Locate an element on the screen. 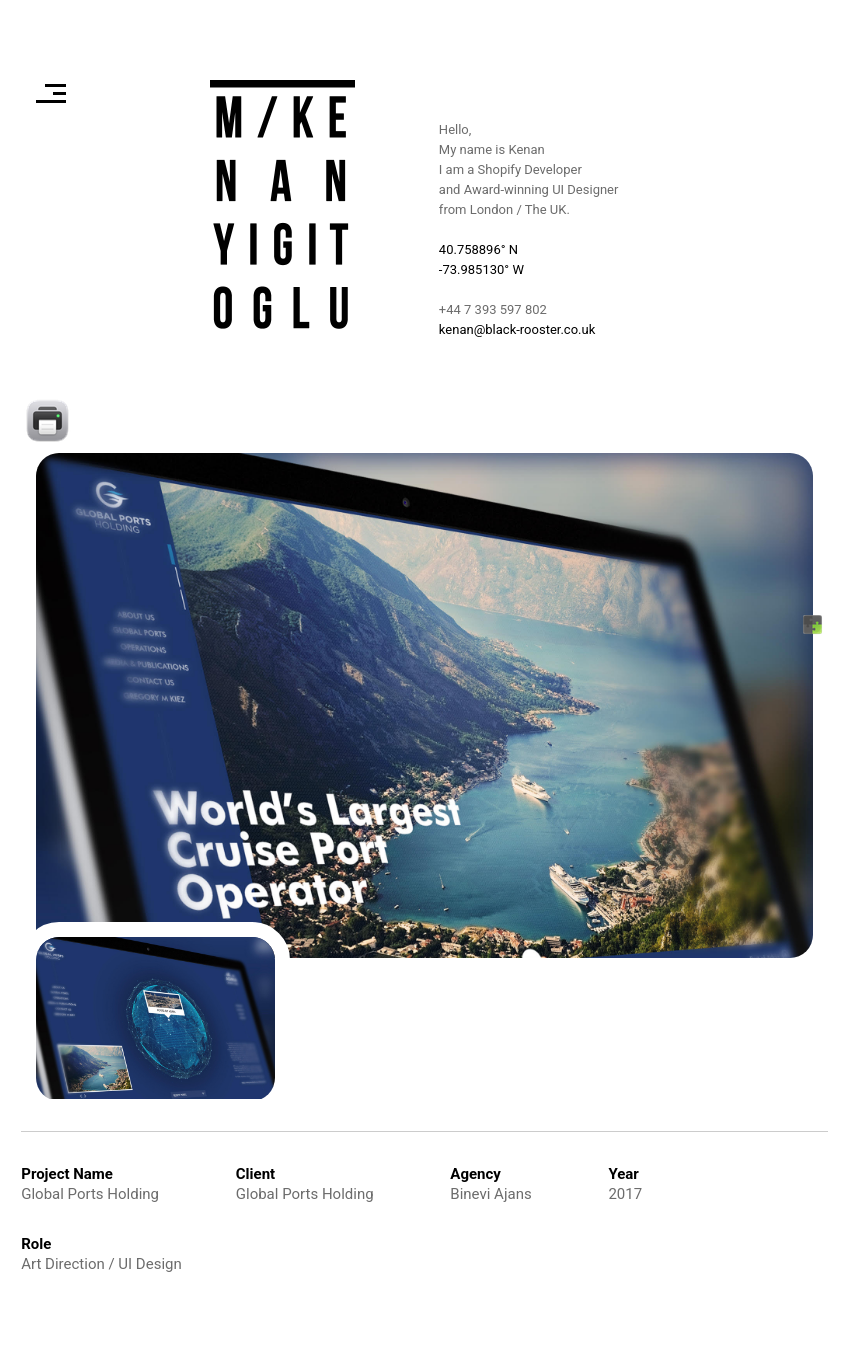 This screenshot has height=1352, width=849. open gnome shell extensions manager is located at coordinates (812, 624).